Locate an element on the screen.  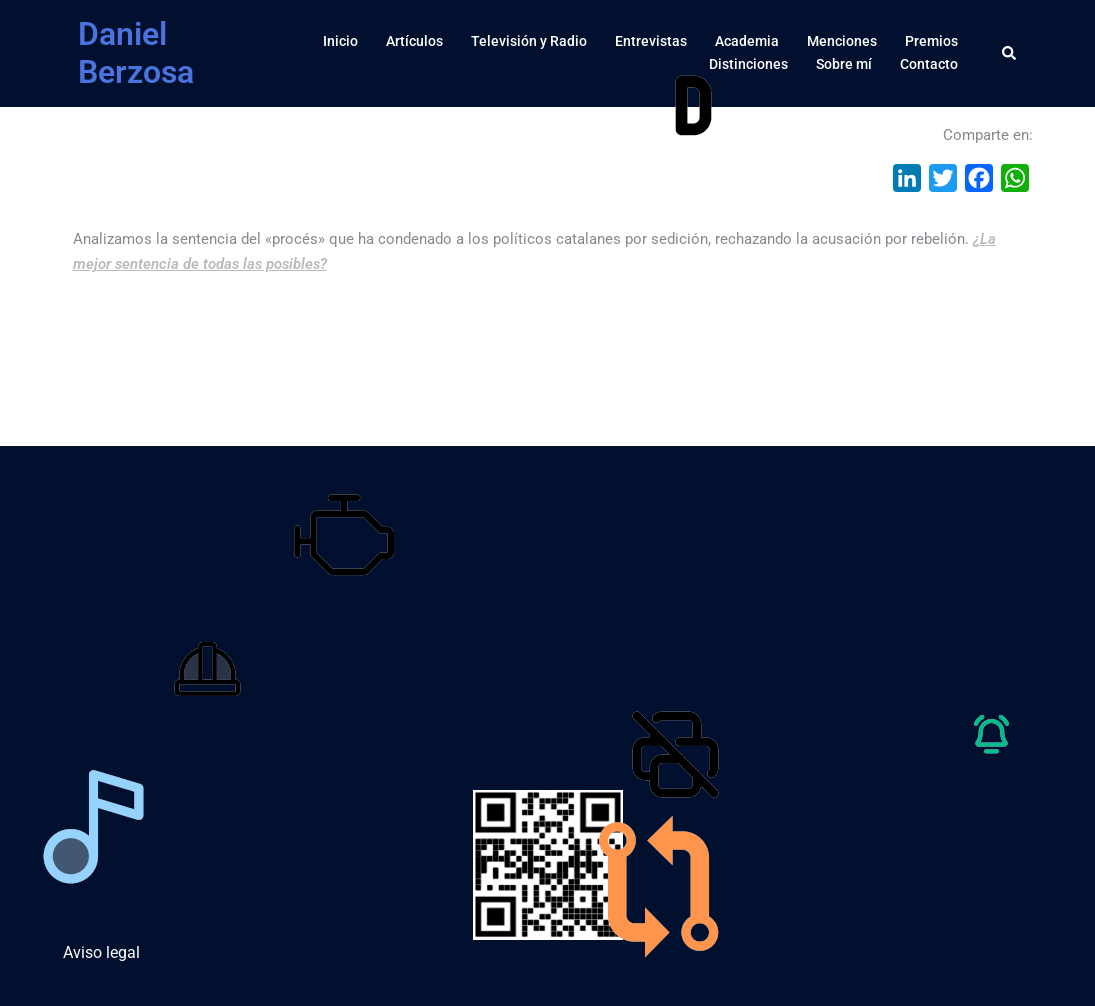
compare branches or commits in version control is located at coordinates (658, 886).